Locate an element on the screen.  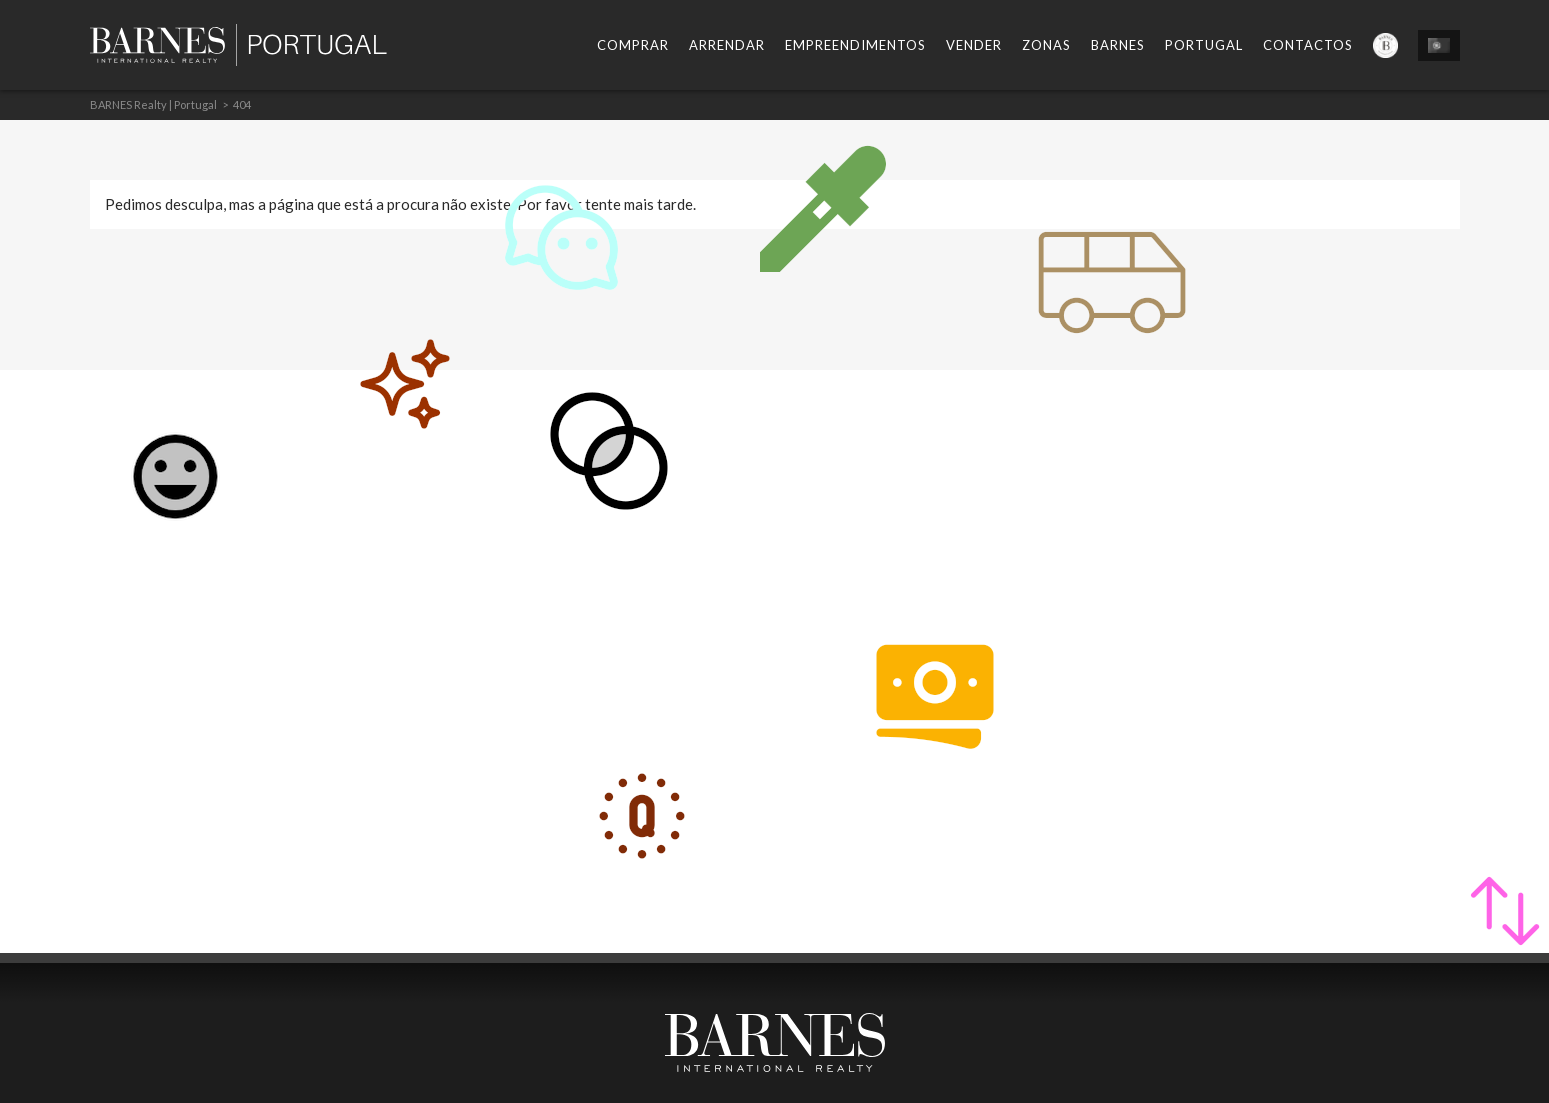
track delivery or shipping status is located at coordinates (1107, 280).